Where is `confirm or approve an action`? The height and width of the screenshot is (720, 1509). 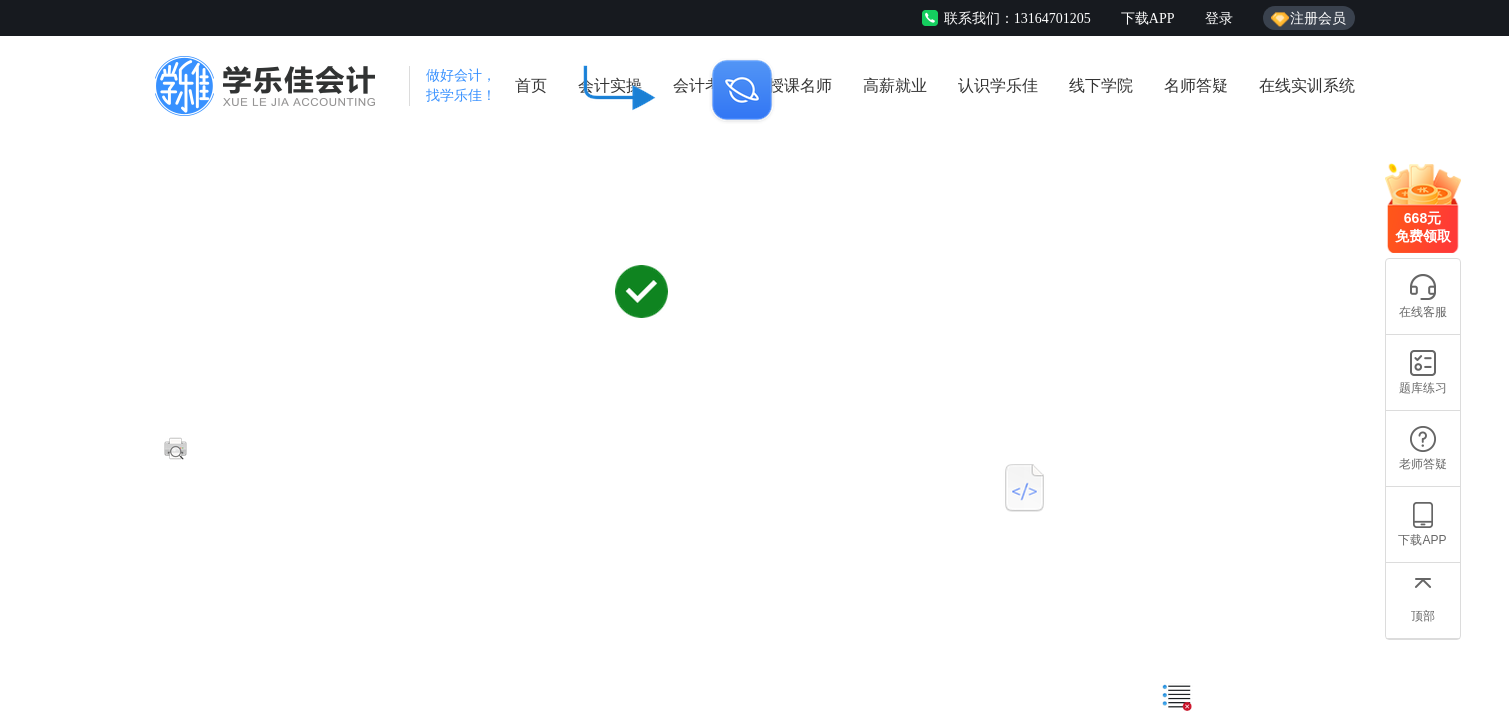
confirm or approve an action is located at coordinates (641, 291).